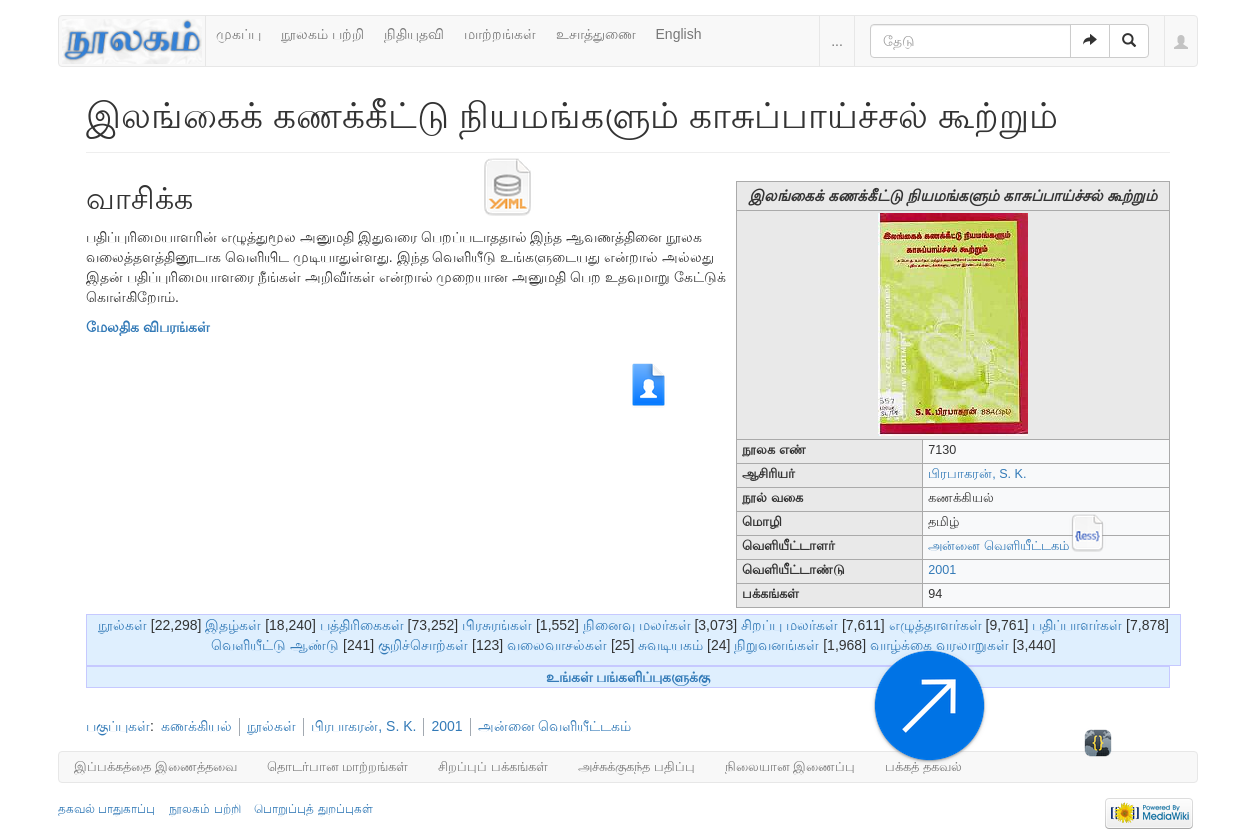 This screenshot has height=839, width=1256. I want to click on a yaml configuration file, so click(507, 186).